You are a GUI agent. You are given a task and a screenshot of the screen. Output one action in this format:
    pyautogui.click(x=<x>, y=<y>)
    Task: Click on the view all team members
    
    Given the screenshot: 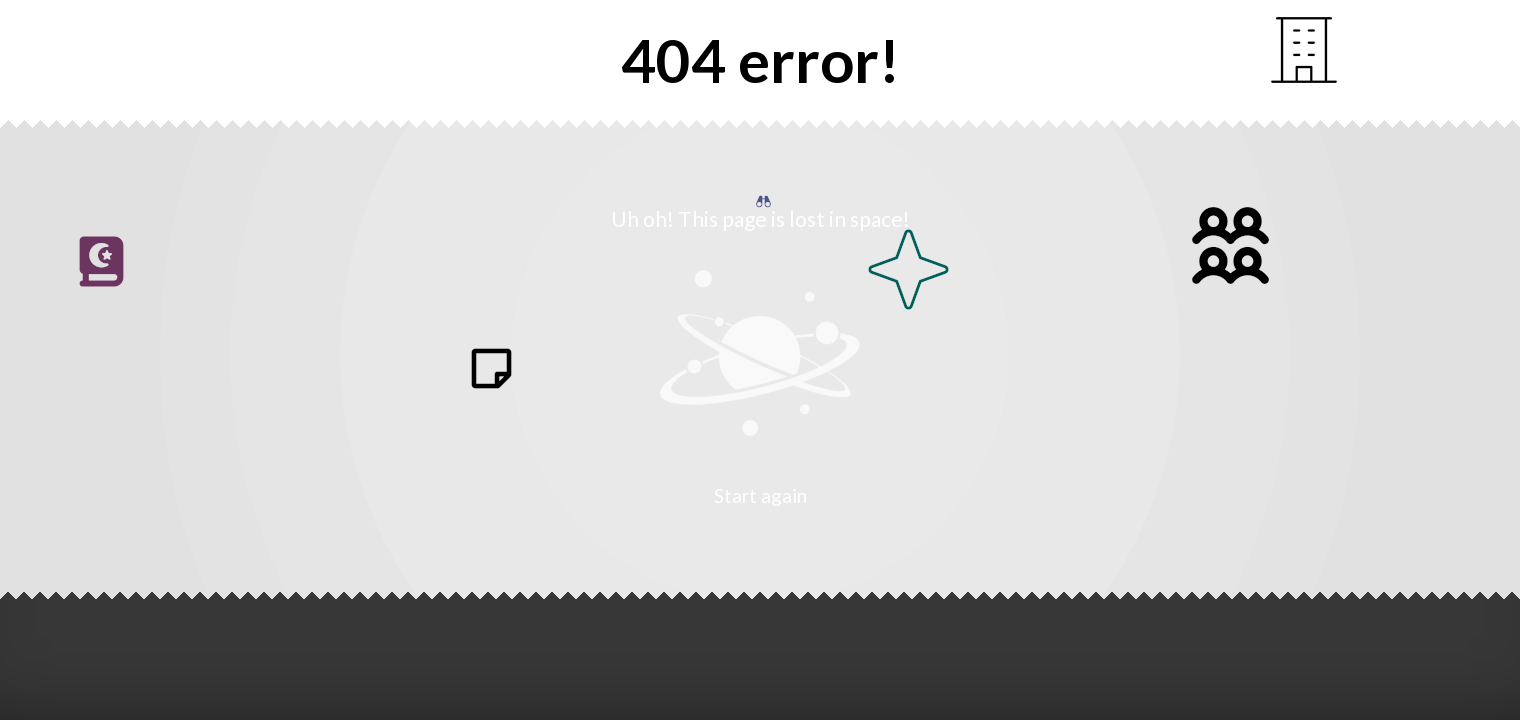 What is the action you would take?
    pyautogui.click(x=1230, y=245)
    